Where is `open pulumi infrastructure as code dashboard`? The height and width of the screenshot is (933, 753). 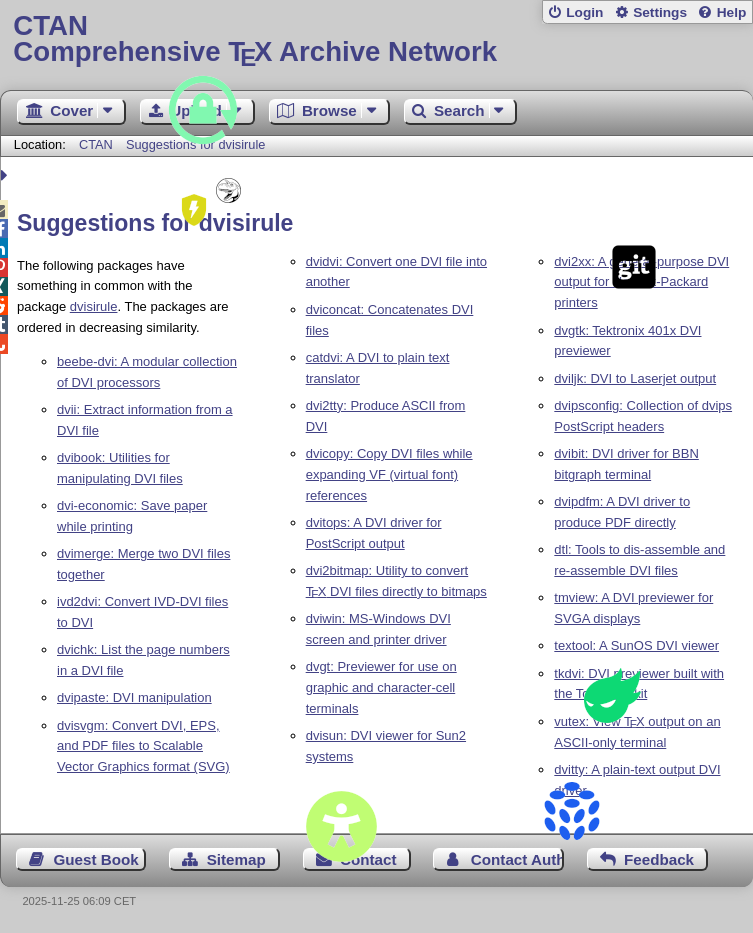 open pulumi infrastructure as code dashboard is located at coordinates (572, 811).